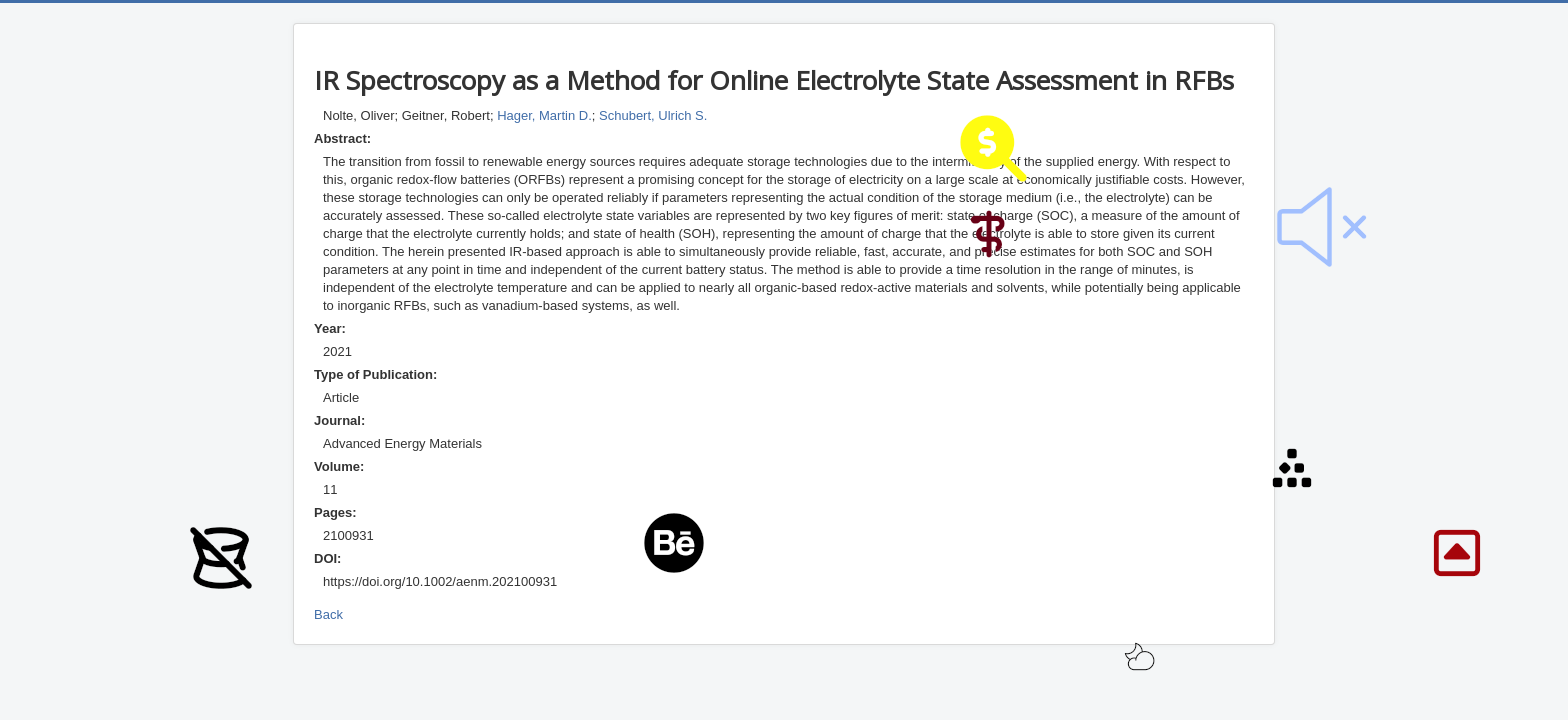 The image size is (1568, 720). Describe the element at coordinates (221, 558) in the screenshot. I see `diabolo juggling mode disabled` at that location.